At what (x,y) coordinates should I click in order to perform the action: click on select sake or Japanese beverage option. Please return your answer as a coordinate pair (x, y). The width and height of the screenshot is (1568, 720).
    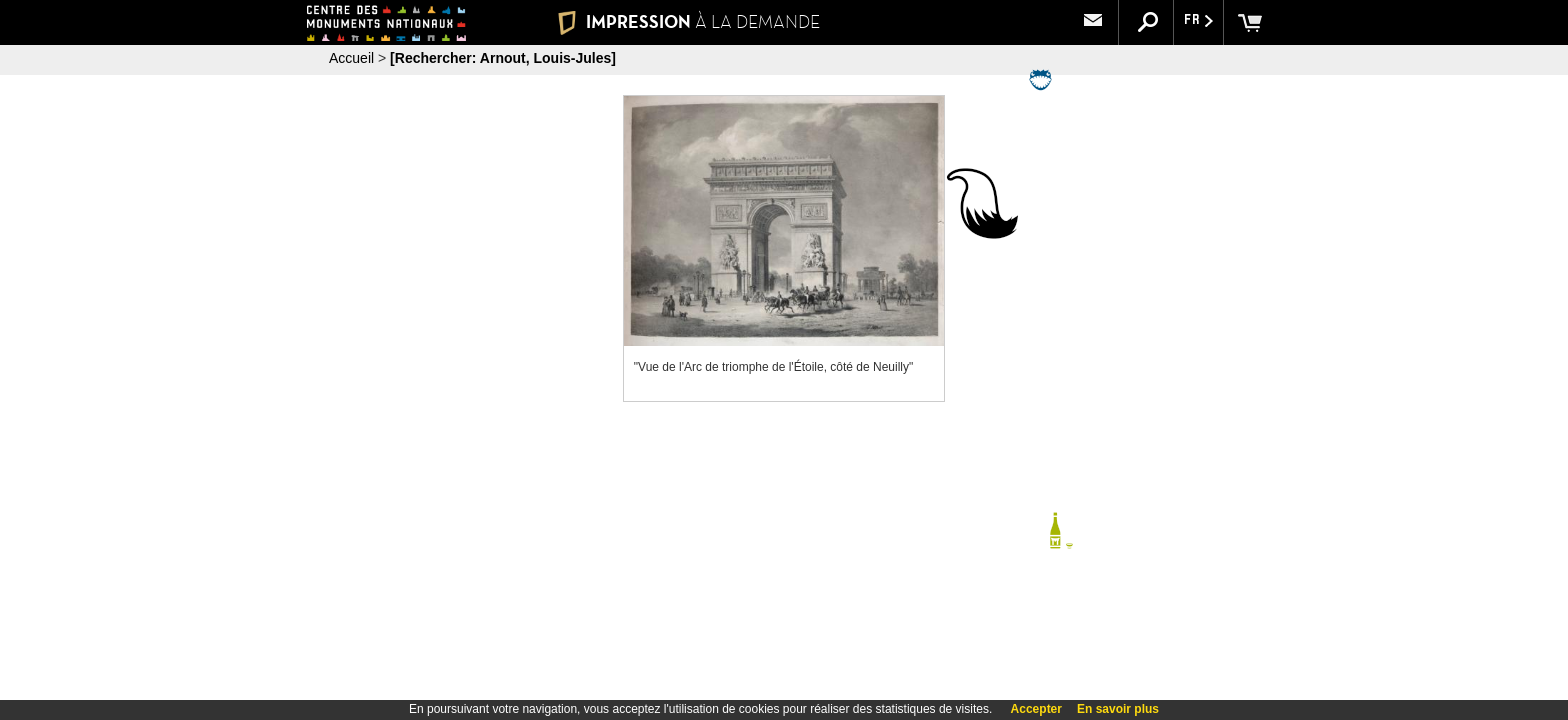
    Looking at the image, I should click on (1061, 530).